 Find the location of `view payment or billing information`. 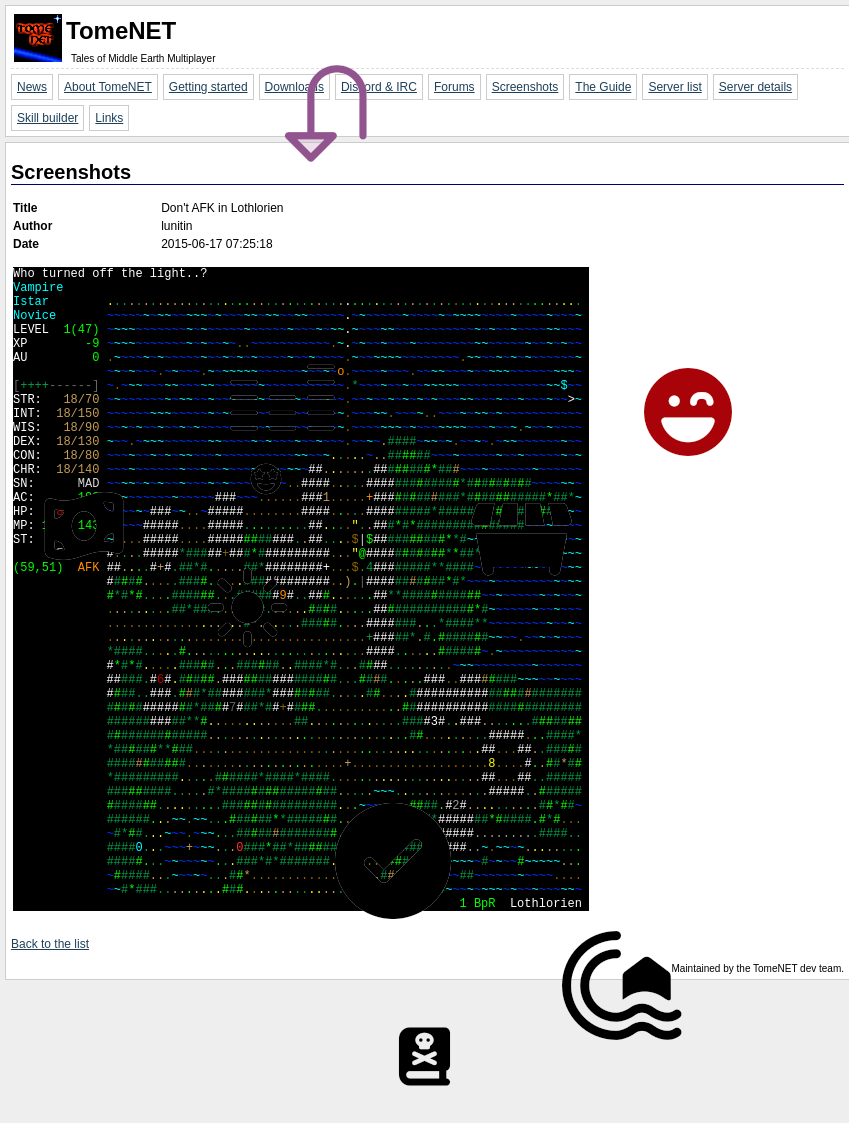

view payment or billing information is located at coordinates (84, 526).